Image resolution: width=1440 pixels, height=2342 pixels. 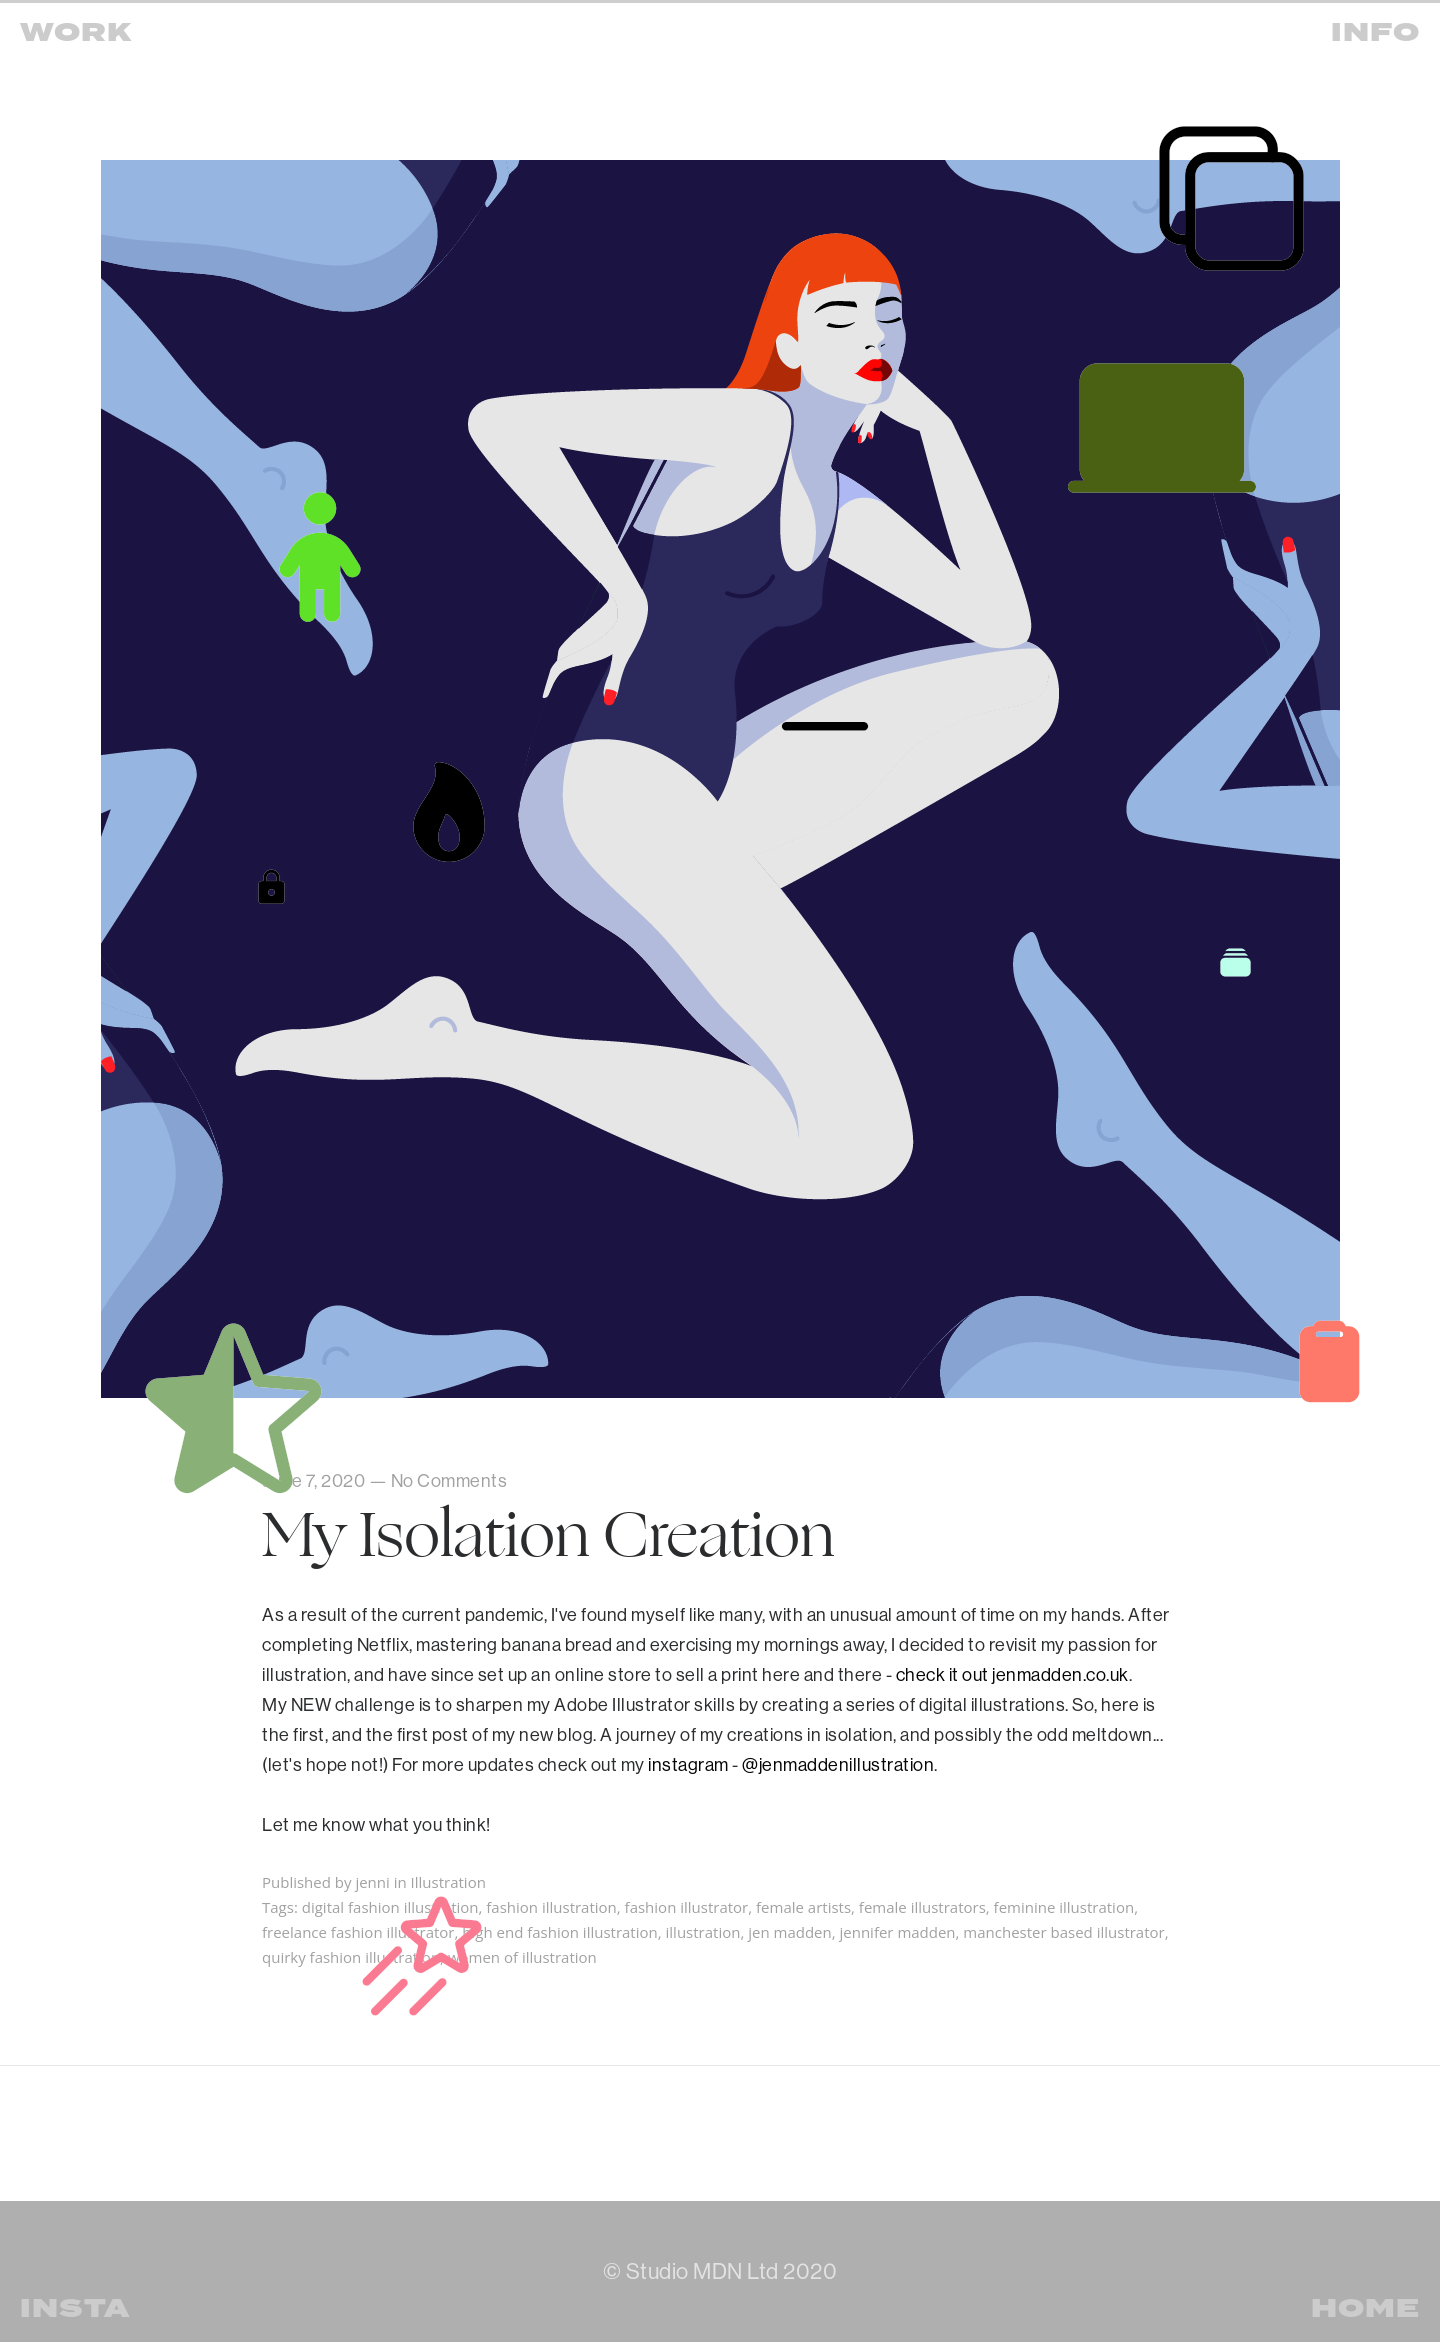 What do you see at coordinates (271, 887) in the screenshot?
I see `indicates a secure connection` at bounding box center [271, 887].